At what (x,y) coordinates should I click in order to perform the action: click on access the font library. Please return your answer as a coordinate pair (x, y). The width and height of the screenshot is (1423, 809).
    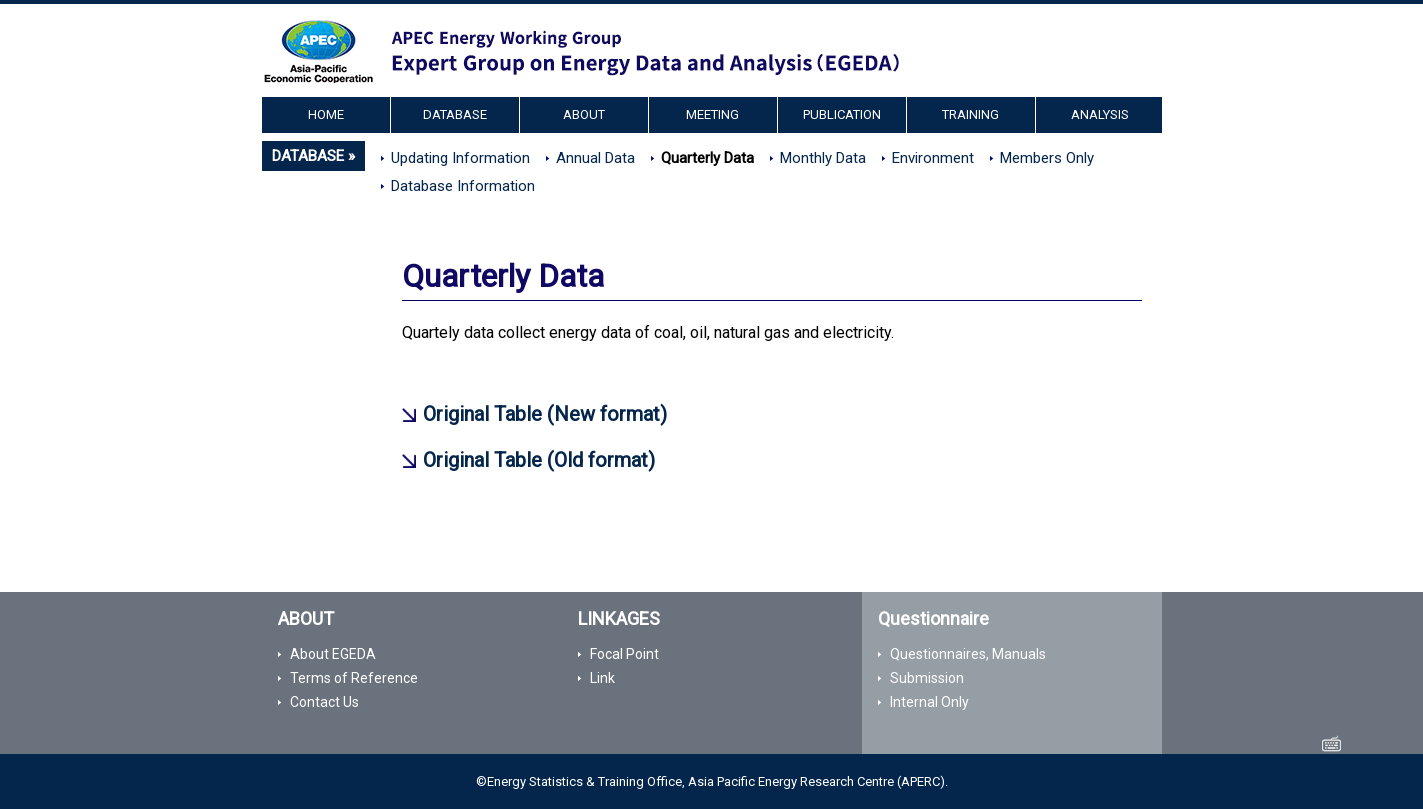
    Looking at the image, I should click on (709, 373).